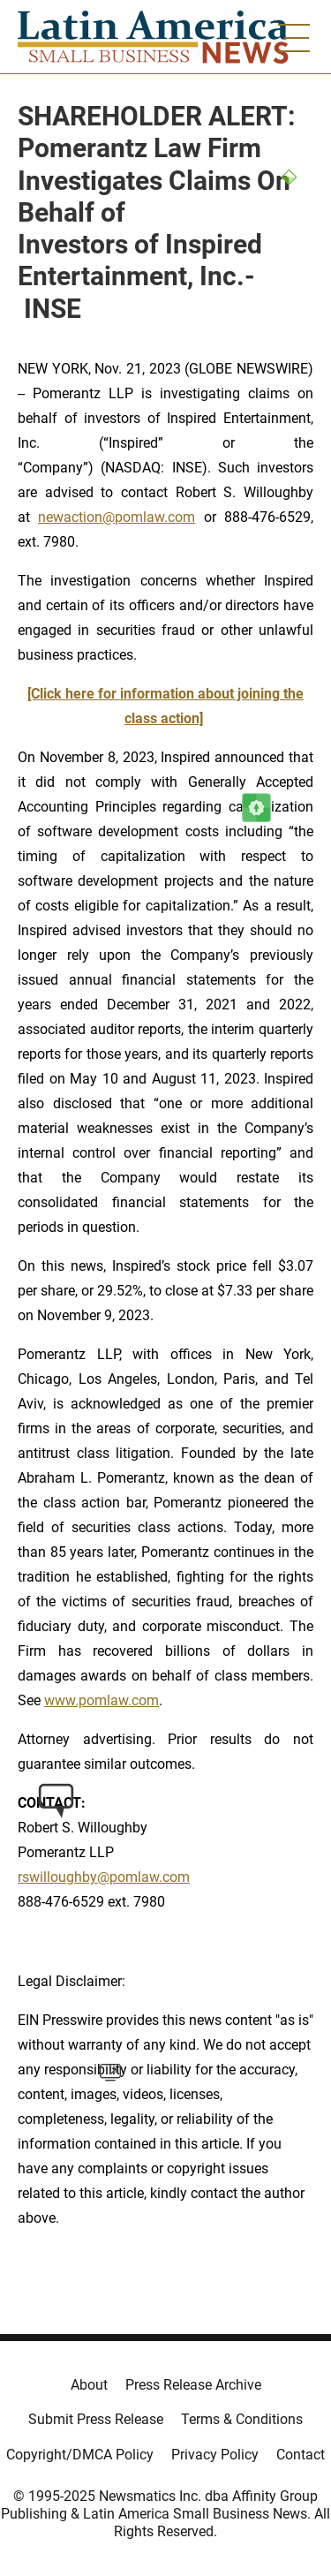 This screenshot has width=331, height=2576. I want to click on check for operating system updates, so click(256, 807).